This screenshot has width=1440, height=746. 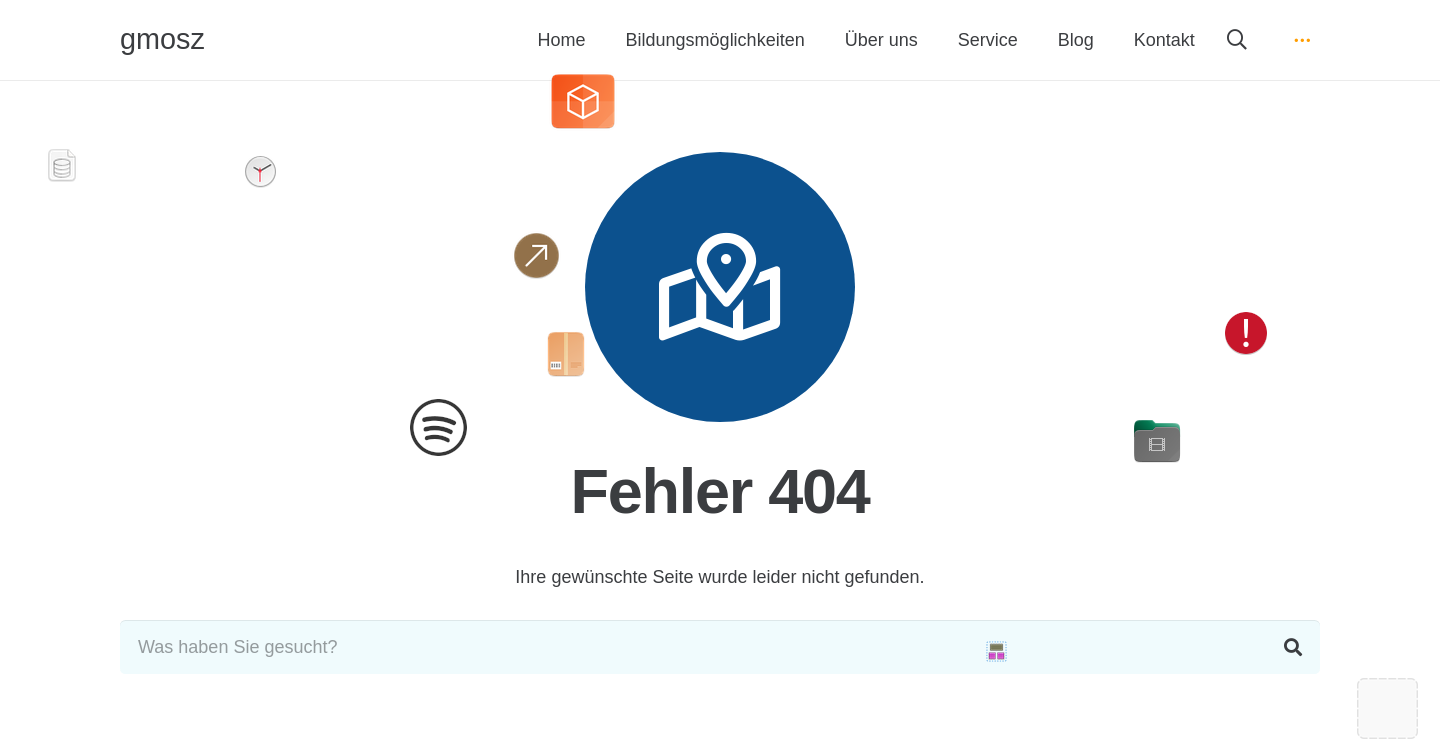 What do you see at coordinates (1246, 333) in the screenshot?
I see `indicates a critical error or danger state` at bounding box center [1246, 333].